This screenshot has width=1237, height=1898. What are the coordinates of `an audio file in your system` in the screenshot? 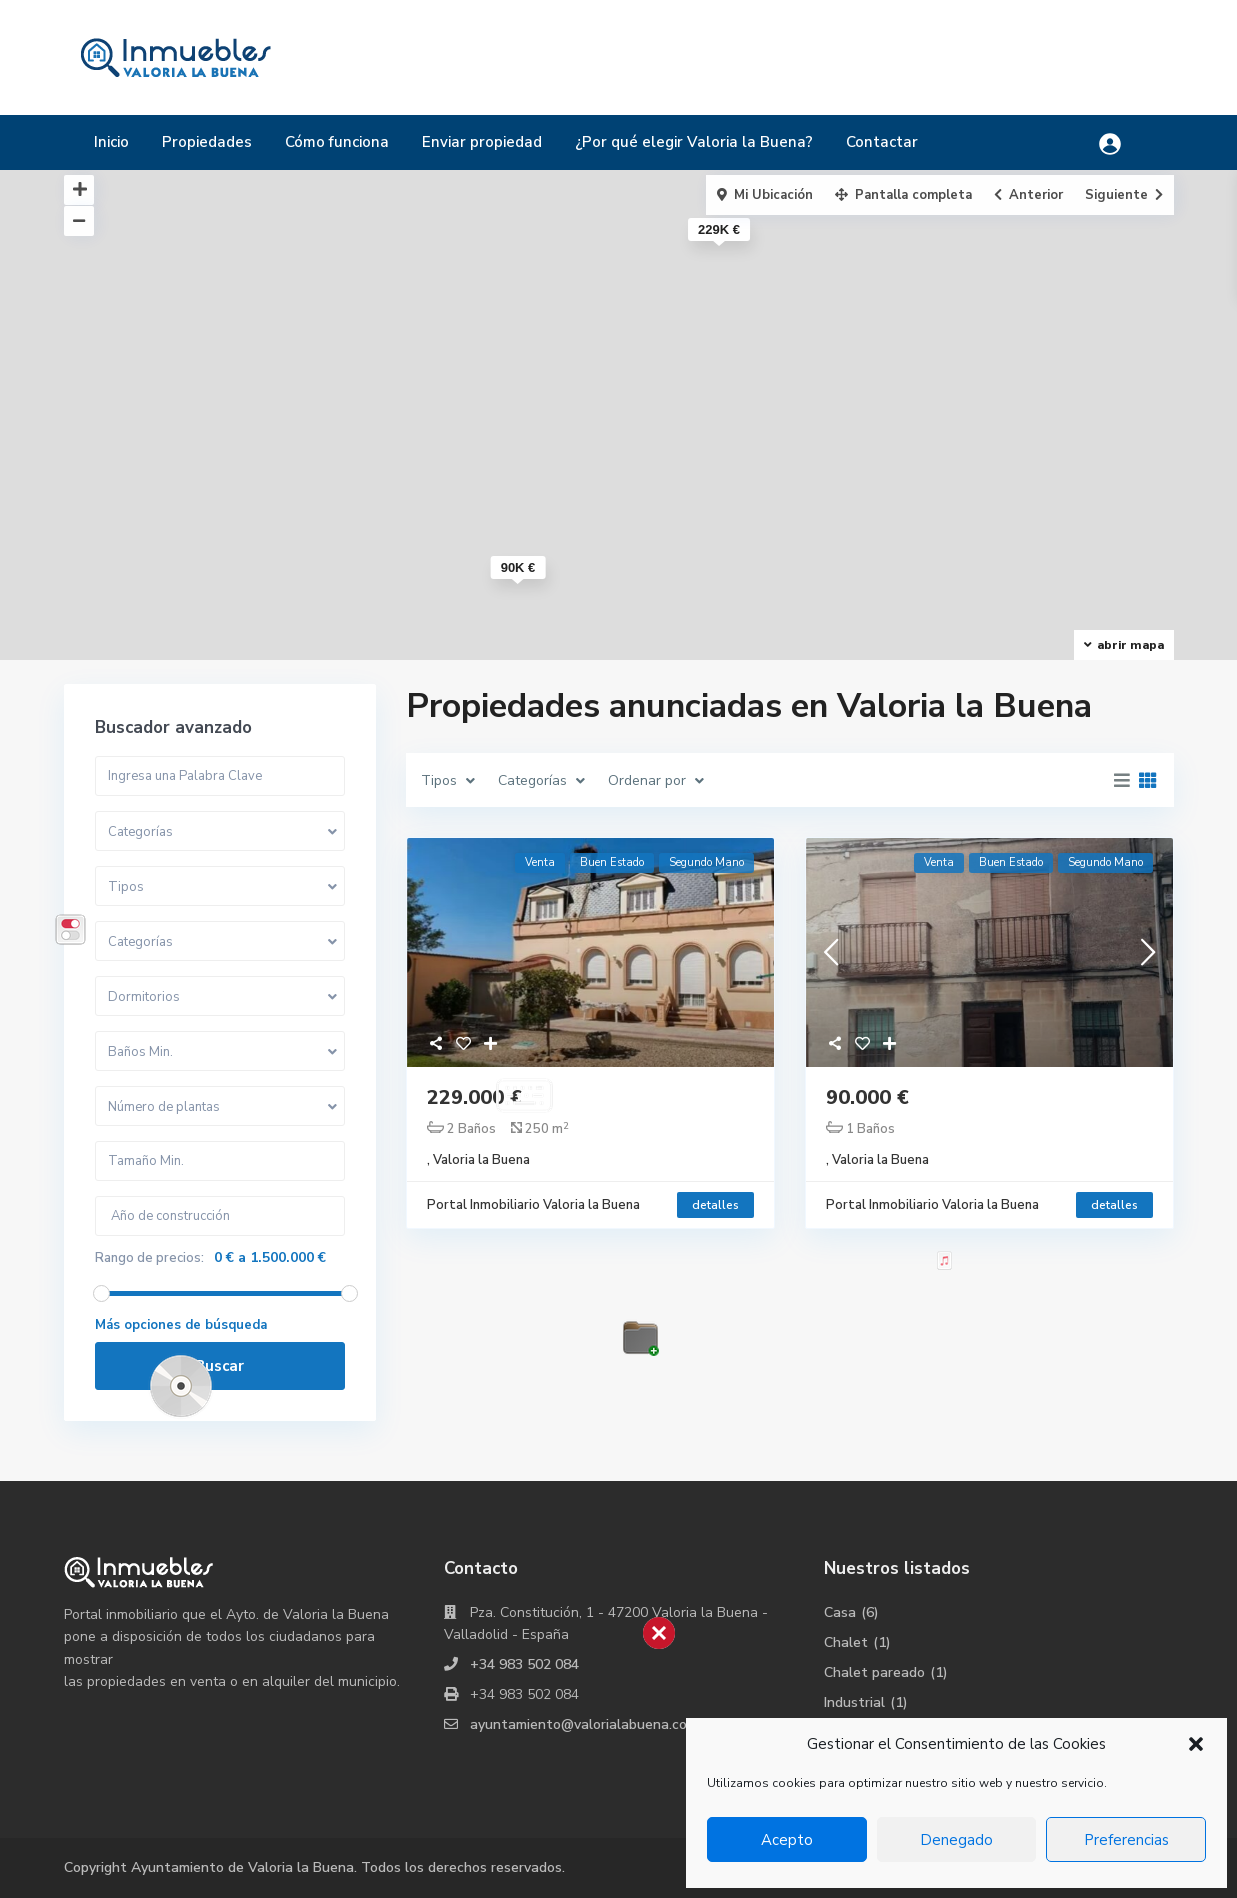 It's located at (944, 1260).